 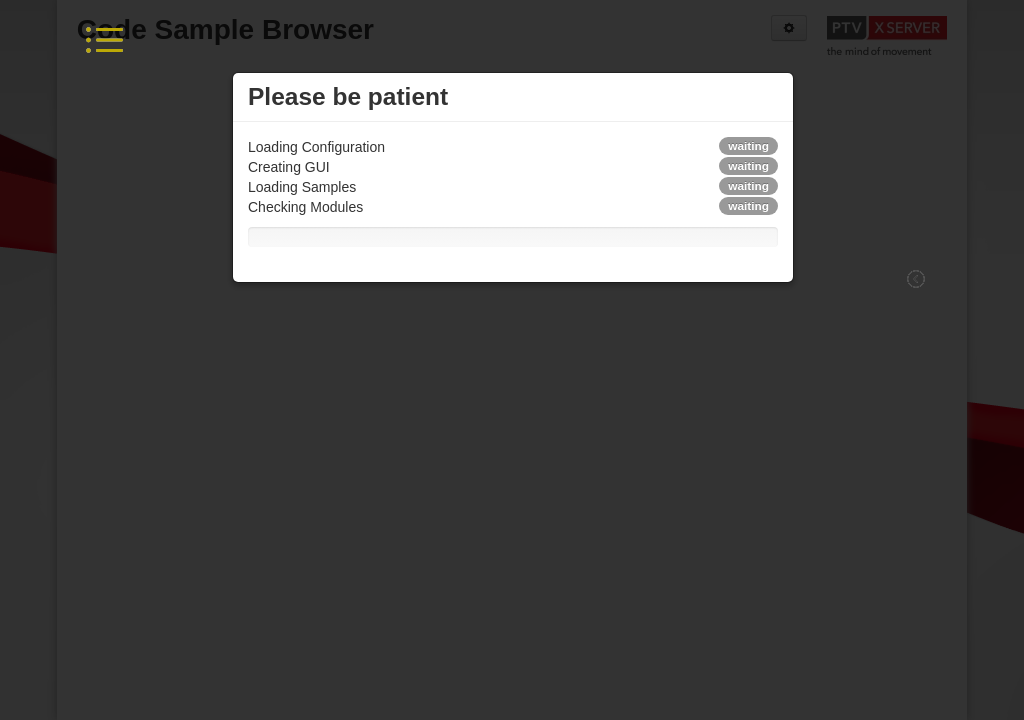 What do you see at coordinates (916, 279) in the screenshot?
I see `go back to the previous screen` at bounding box center [916, 279].